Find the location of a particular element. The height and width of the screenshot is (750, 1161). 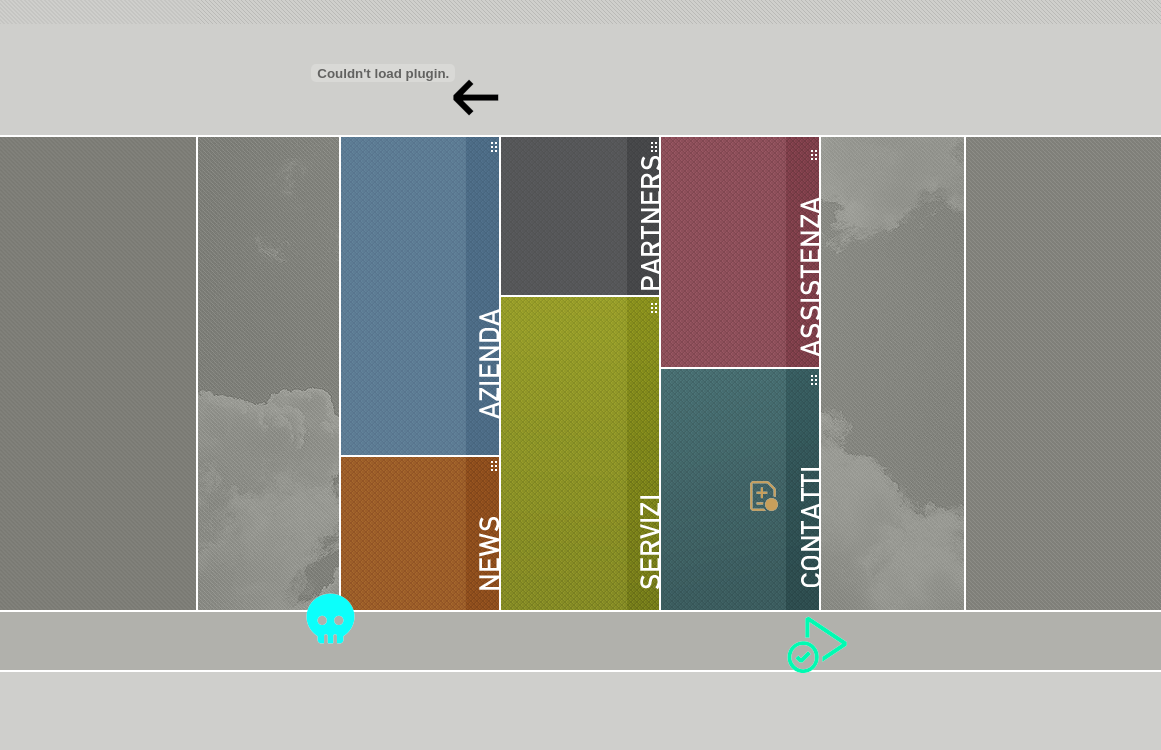

view pull request with new changes is located at coordinates (763, 496).